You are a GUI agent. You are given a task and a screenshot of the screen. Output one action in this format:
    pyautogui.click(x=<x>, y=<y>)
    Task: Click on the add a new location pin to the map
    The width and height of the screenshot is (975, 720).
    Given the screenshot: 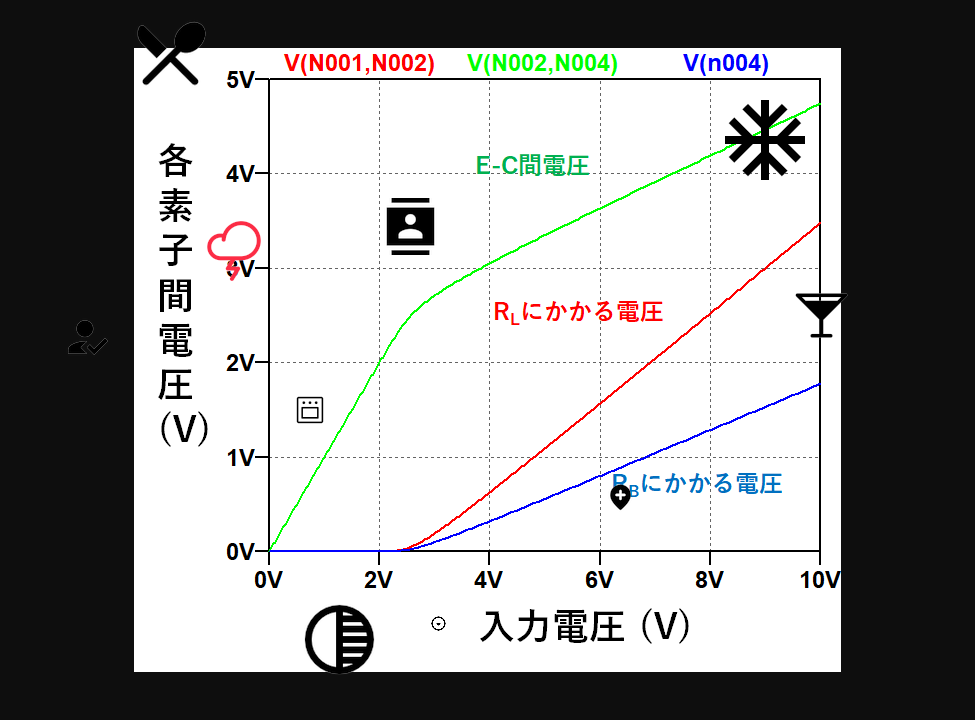 What is the action you would take?
    pyautogui.click(x=620, y=497)
    